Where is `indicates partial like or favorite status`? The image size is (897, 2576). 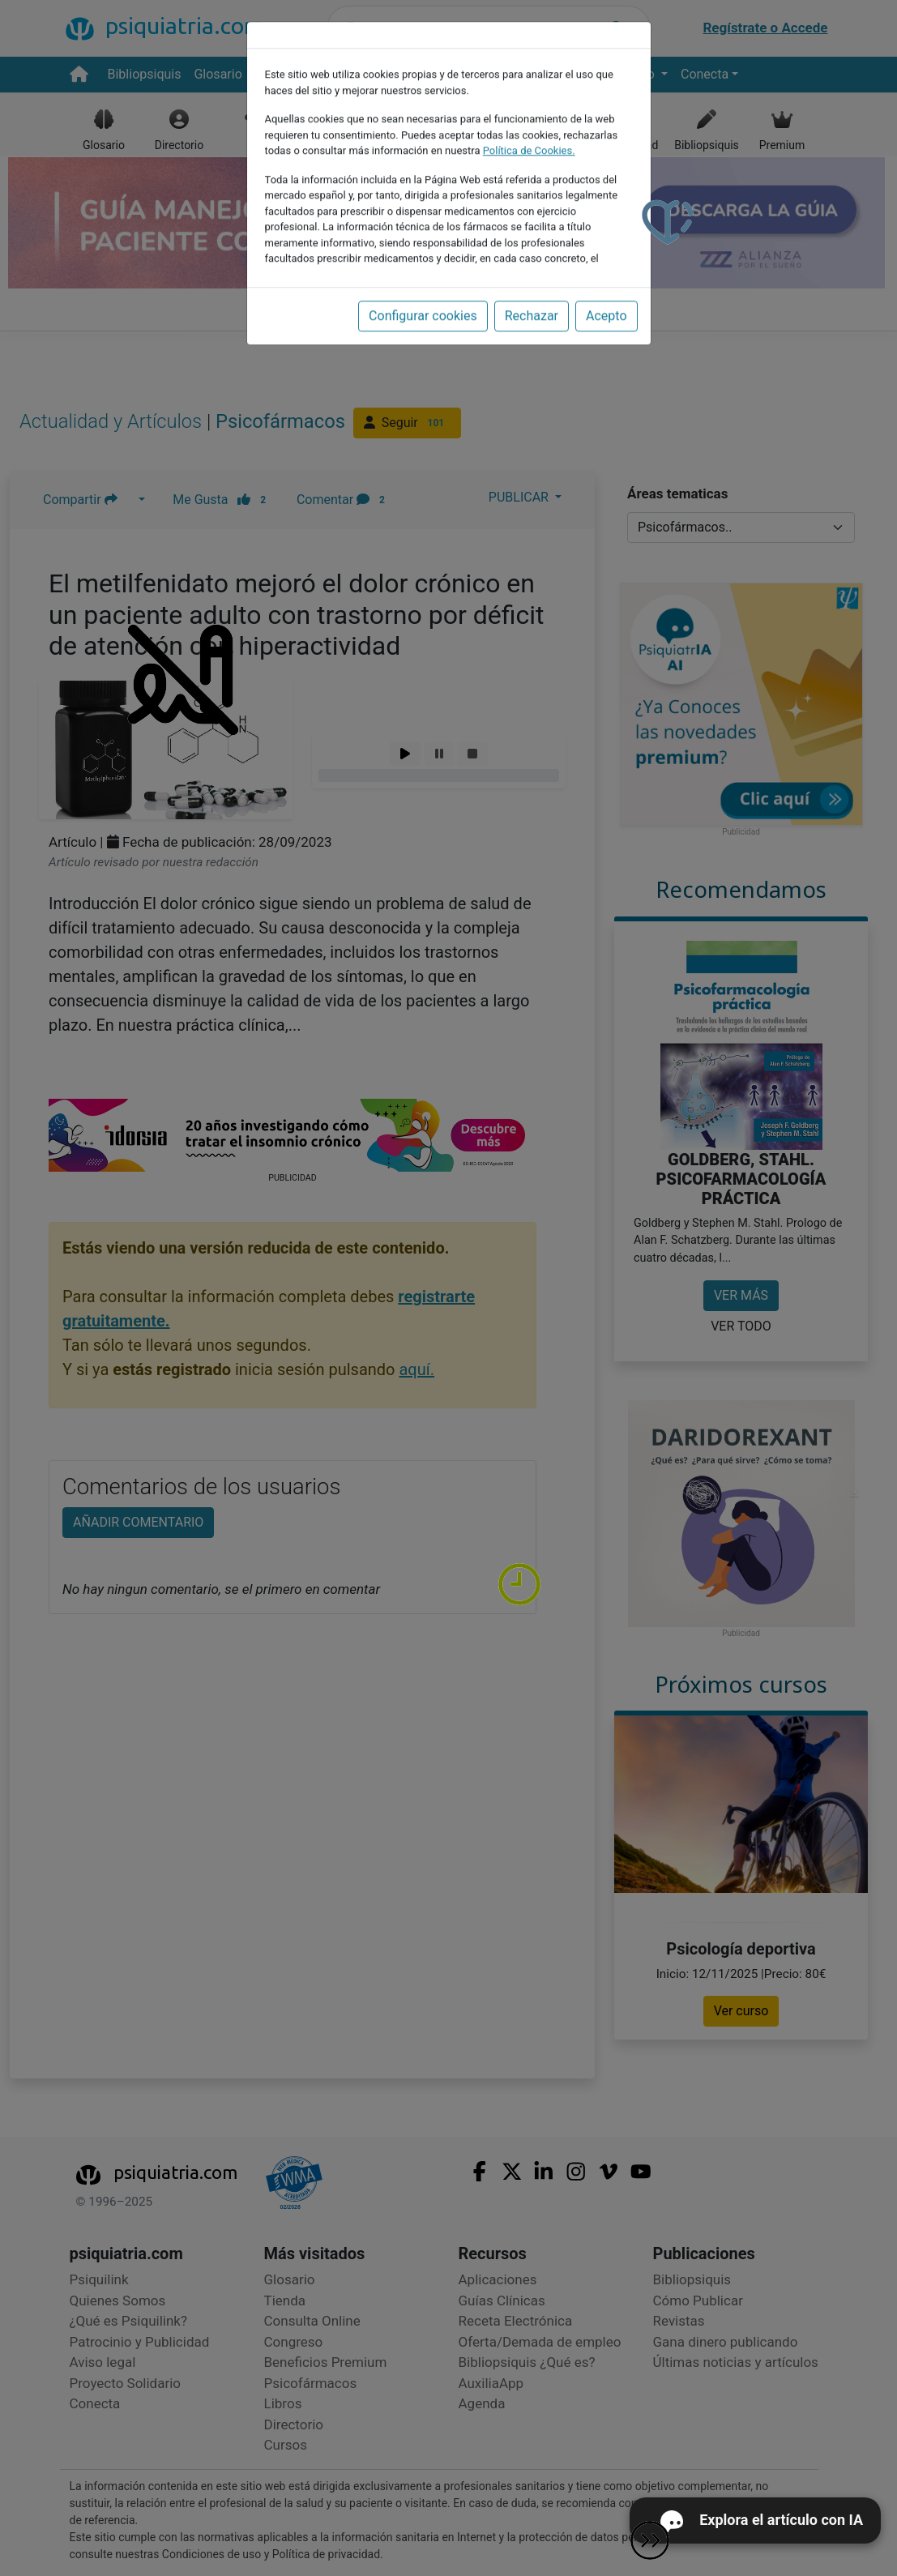
indicates partial like or favorite status is located at coordinates (668, 220).